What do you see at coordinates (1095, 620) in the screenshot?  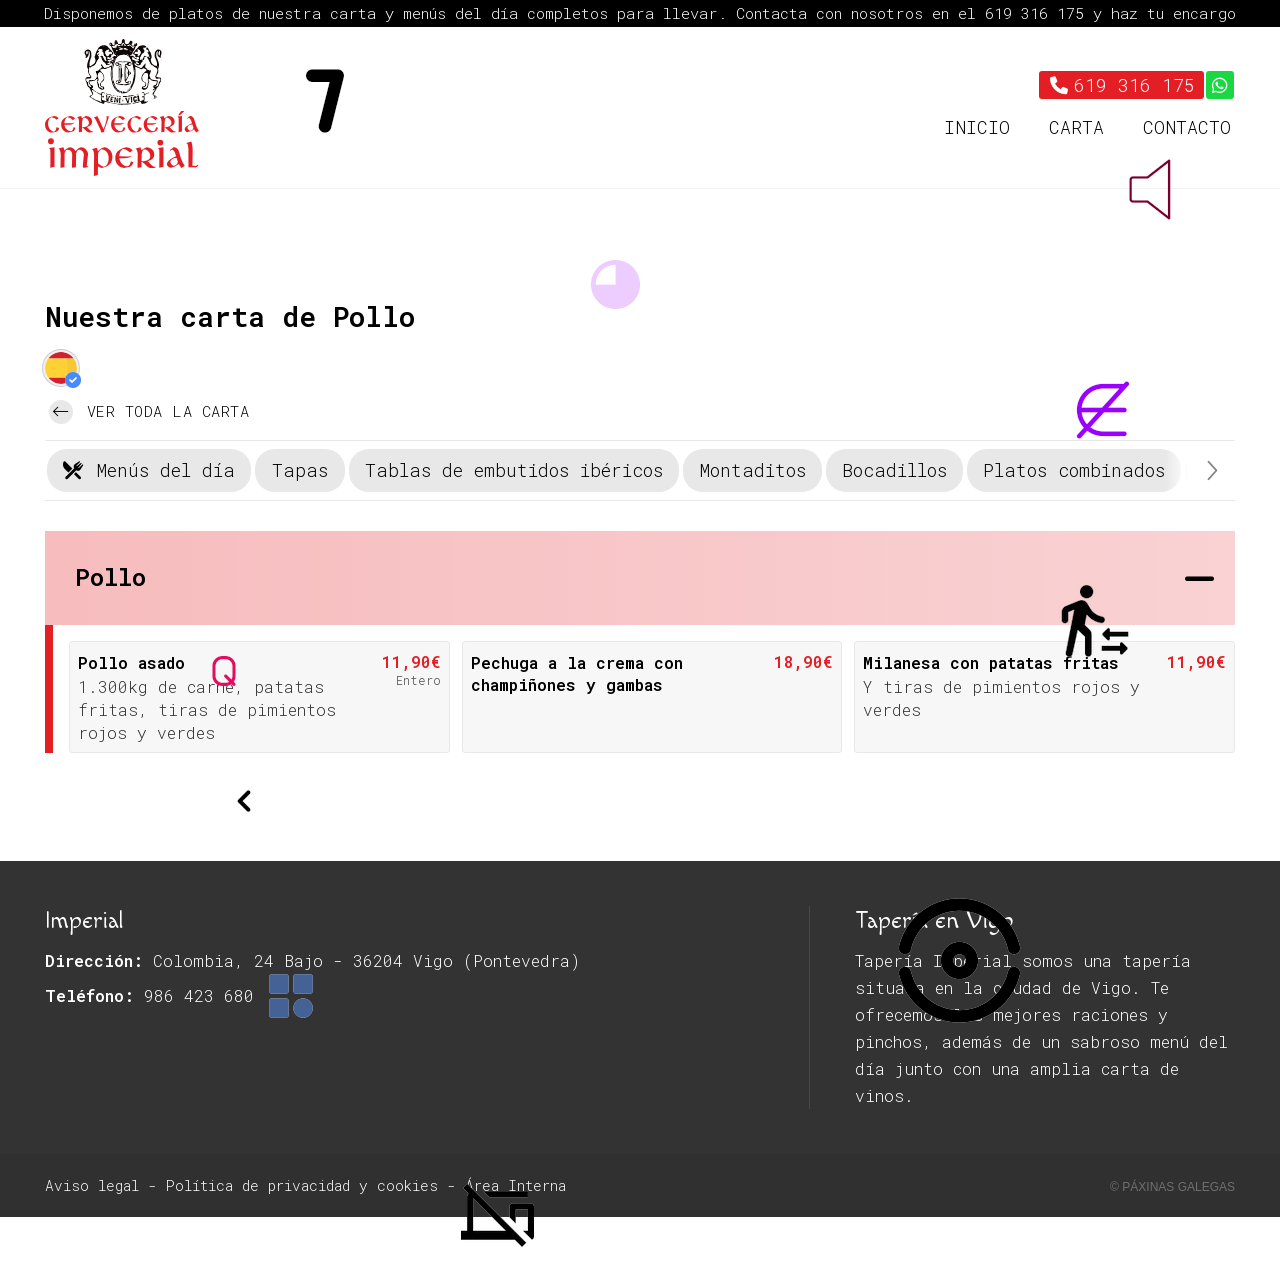 I see `transfer between transit lines or platforms` at bounding box center [1095, 620].